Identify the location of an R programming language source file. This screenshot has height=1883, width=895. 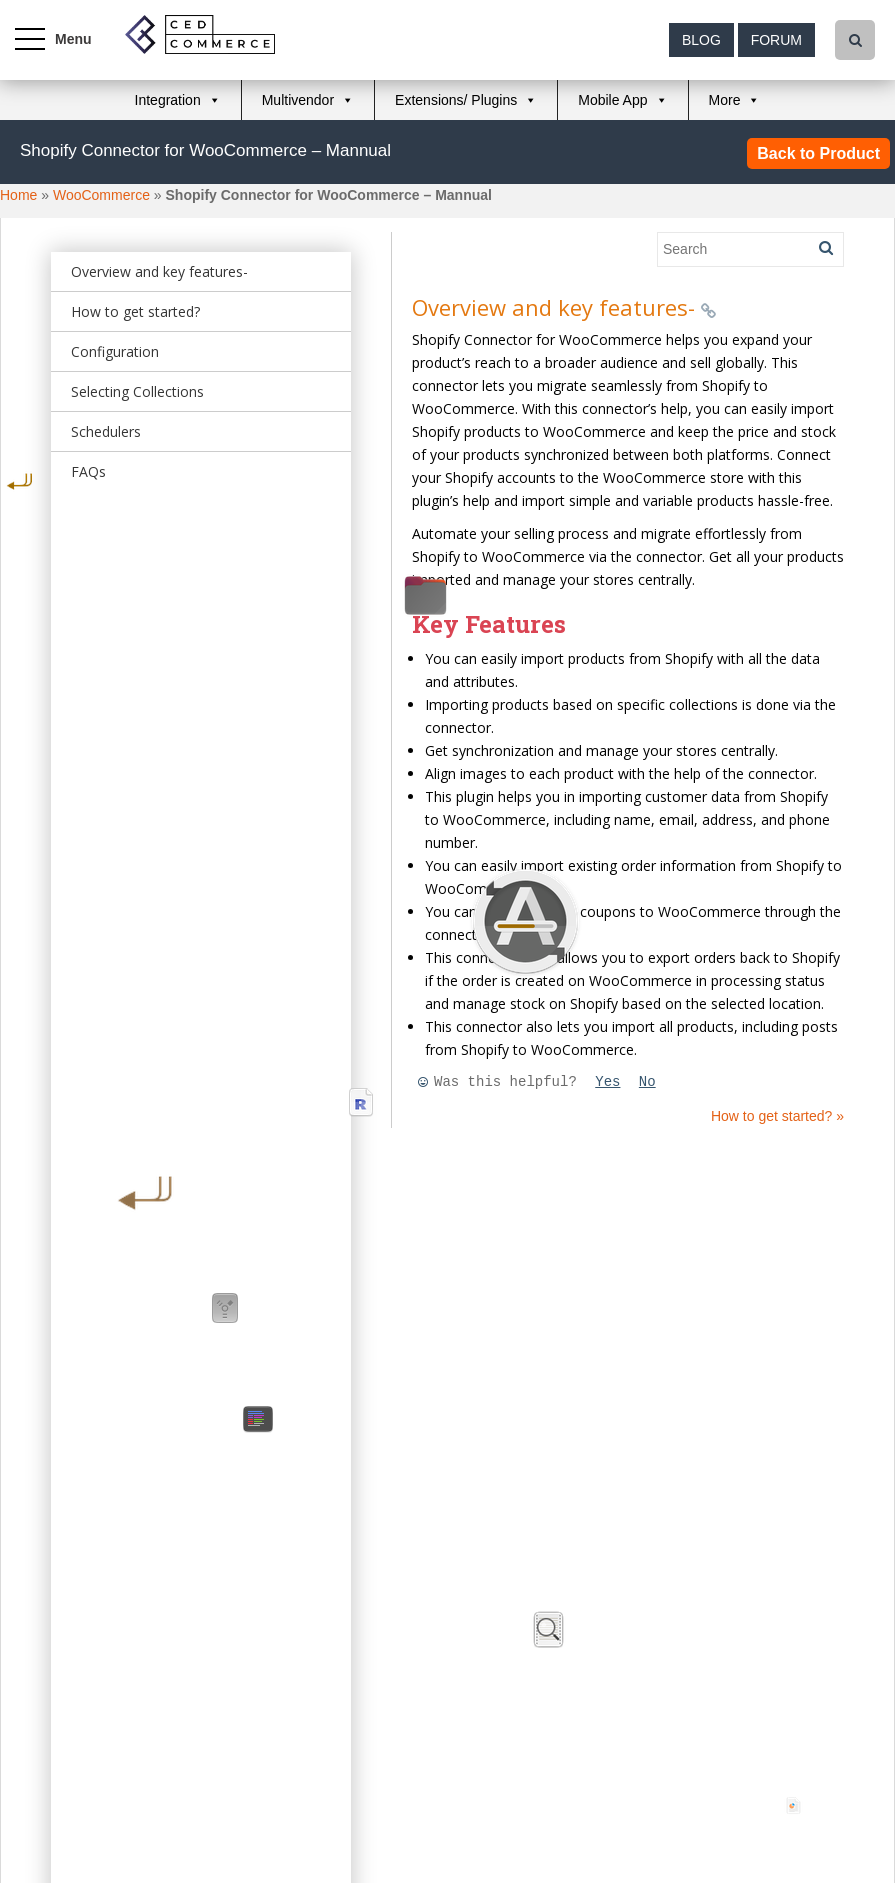
(361, 1102).